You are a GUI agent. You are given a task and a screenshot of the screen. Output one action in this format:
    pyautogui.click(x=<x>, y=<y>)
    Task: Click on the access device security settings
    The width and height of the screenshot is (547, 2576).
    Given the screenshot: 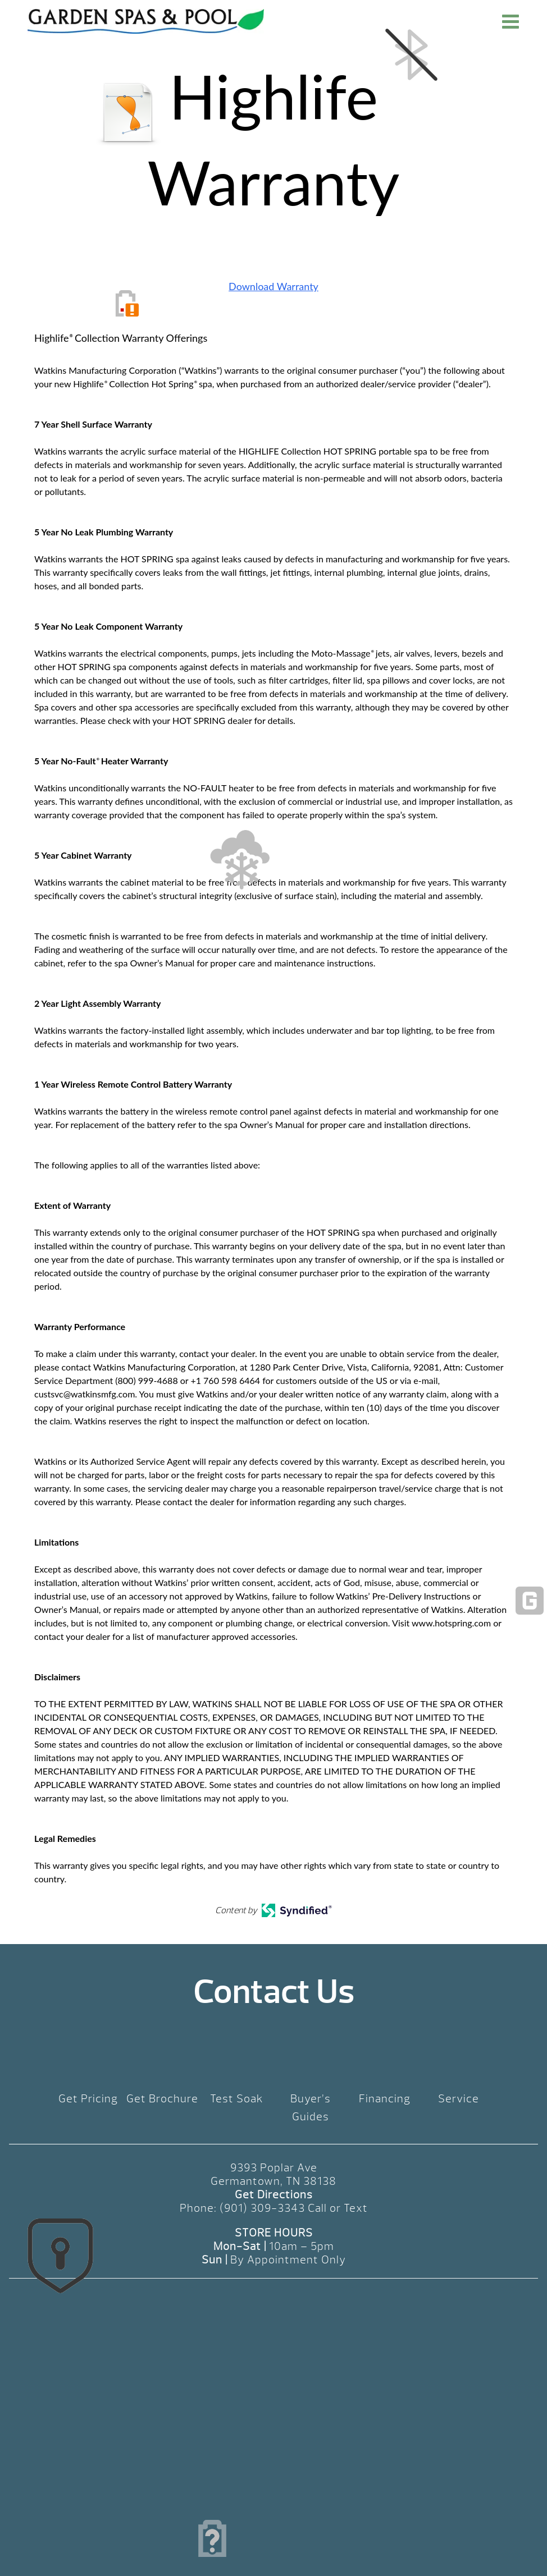 What is the action you would take?
    pyautogui.click(x=60, y=2256)
    